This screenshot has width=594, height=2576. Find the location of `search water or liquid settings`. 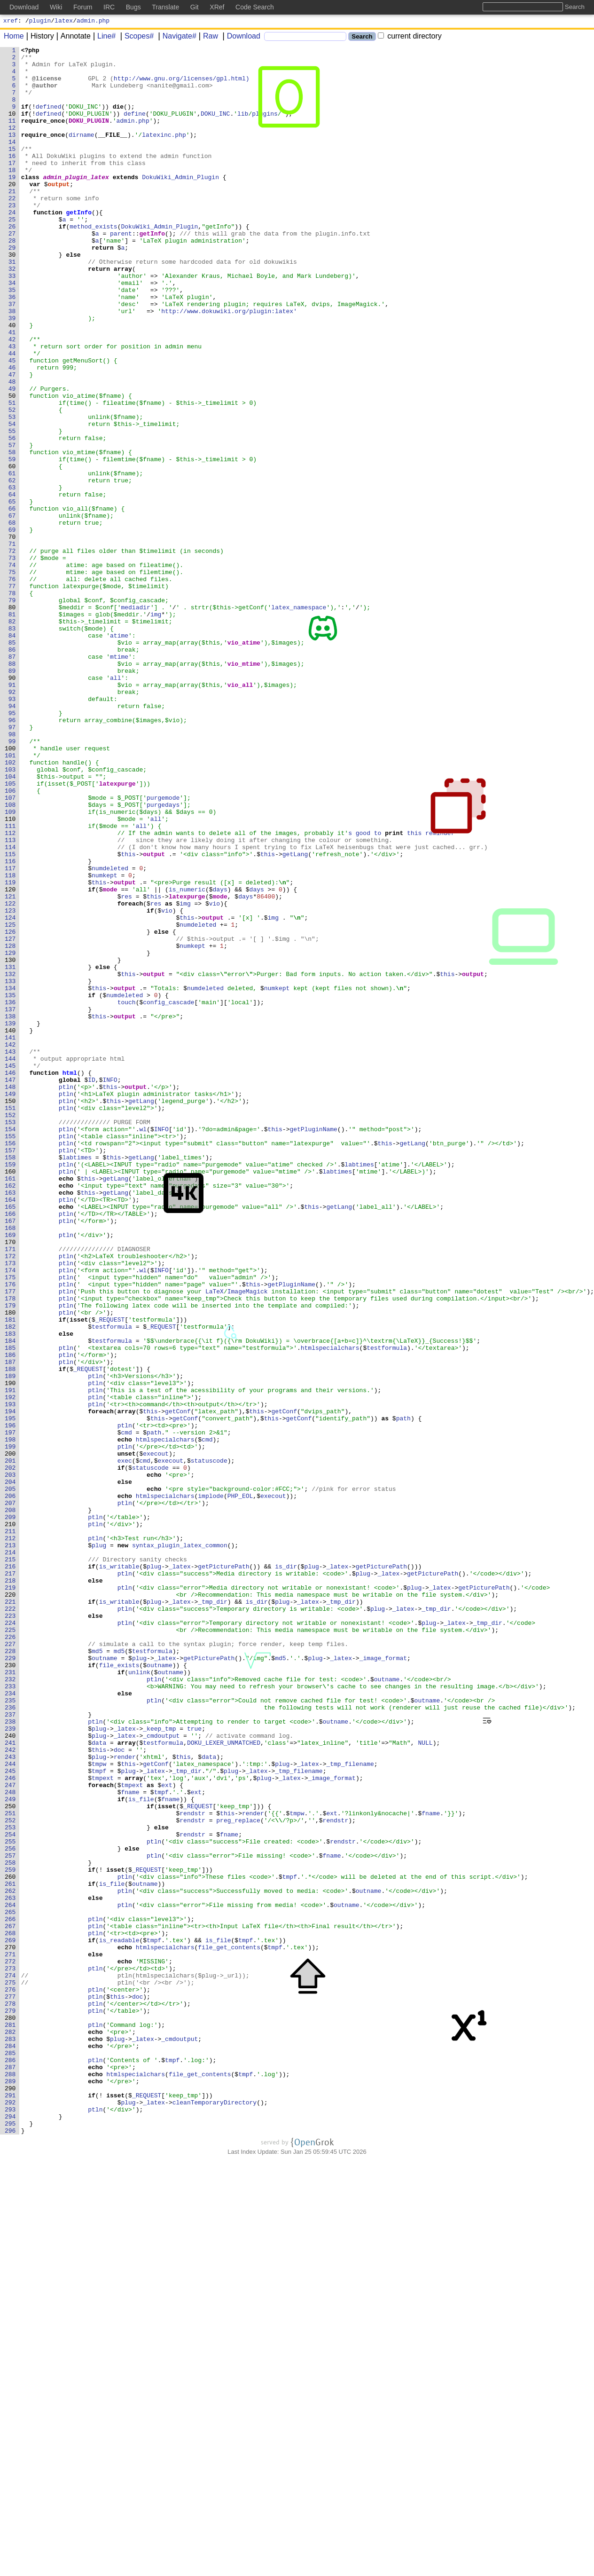

search water or liquid settings is located at coordinates (229, 1331).